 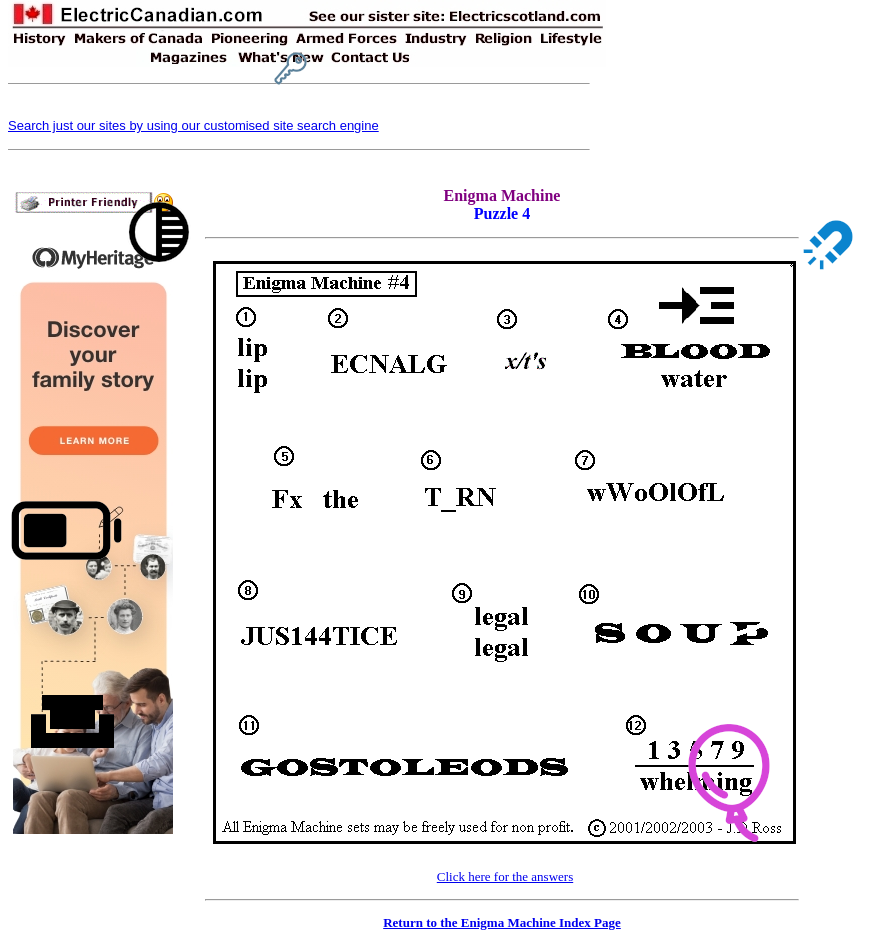 I want to click on view weekend or leisure activities, so click(x=72, y=721).